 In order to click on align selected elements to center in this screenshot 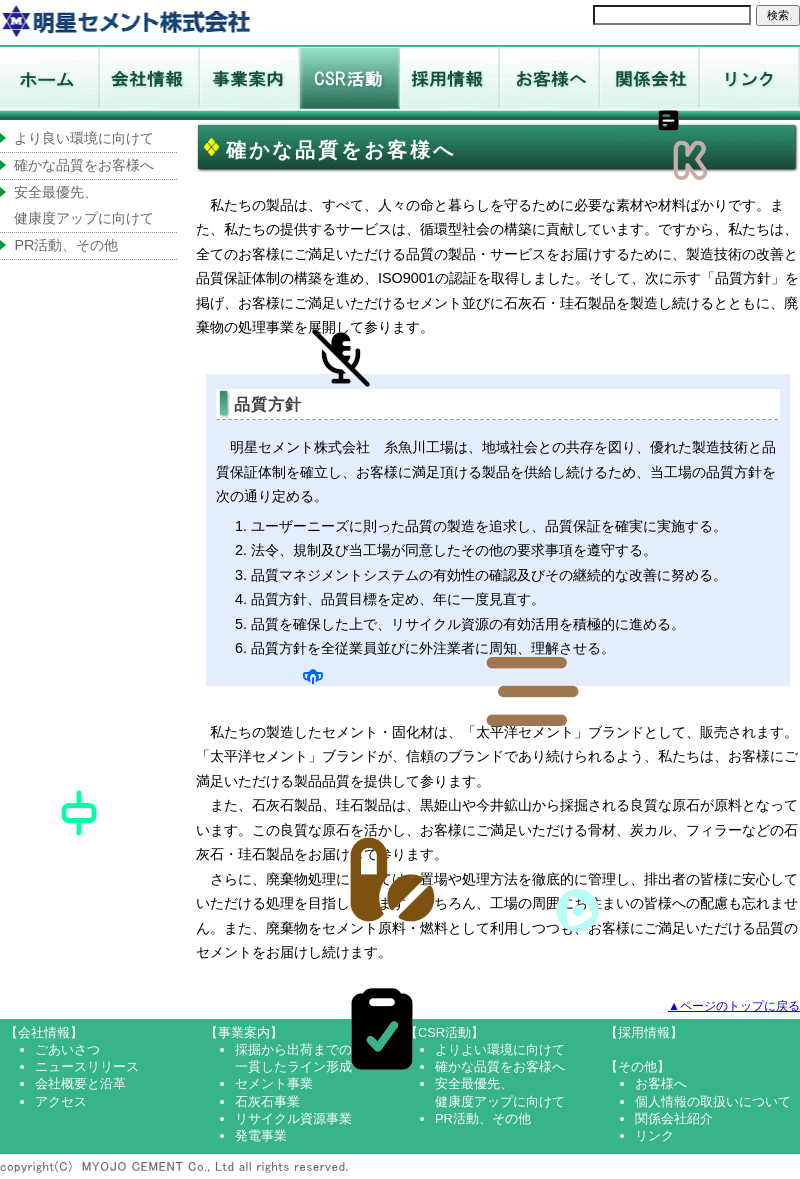, I will do `click(79, 813)`.